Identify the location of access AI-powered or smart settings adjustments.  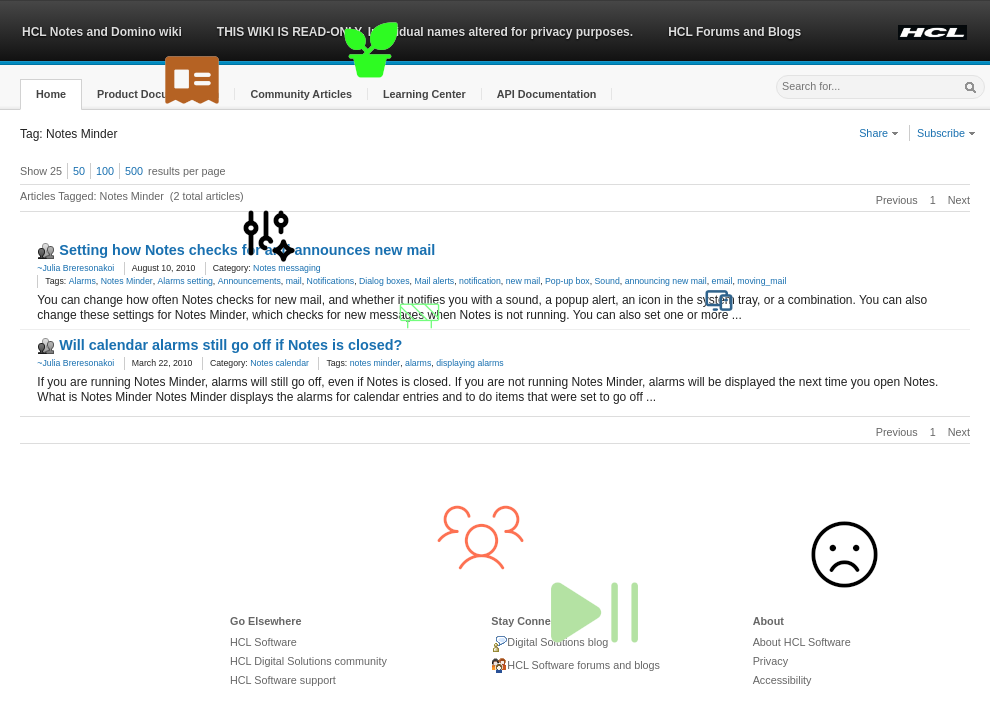
(266, 233).